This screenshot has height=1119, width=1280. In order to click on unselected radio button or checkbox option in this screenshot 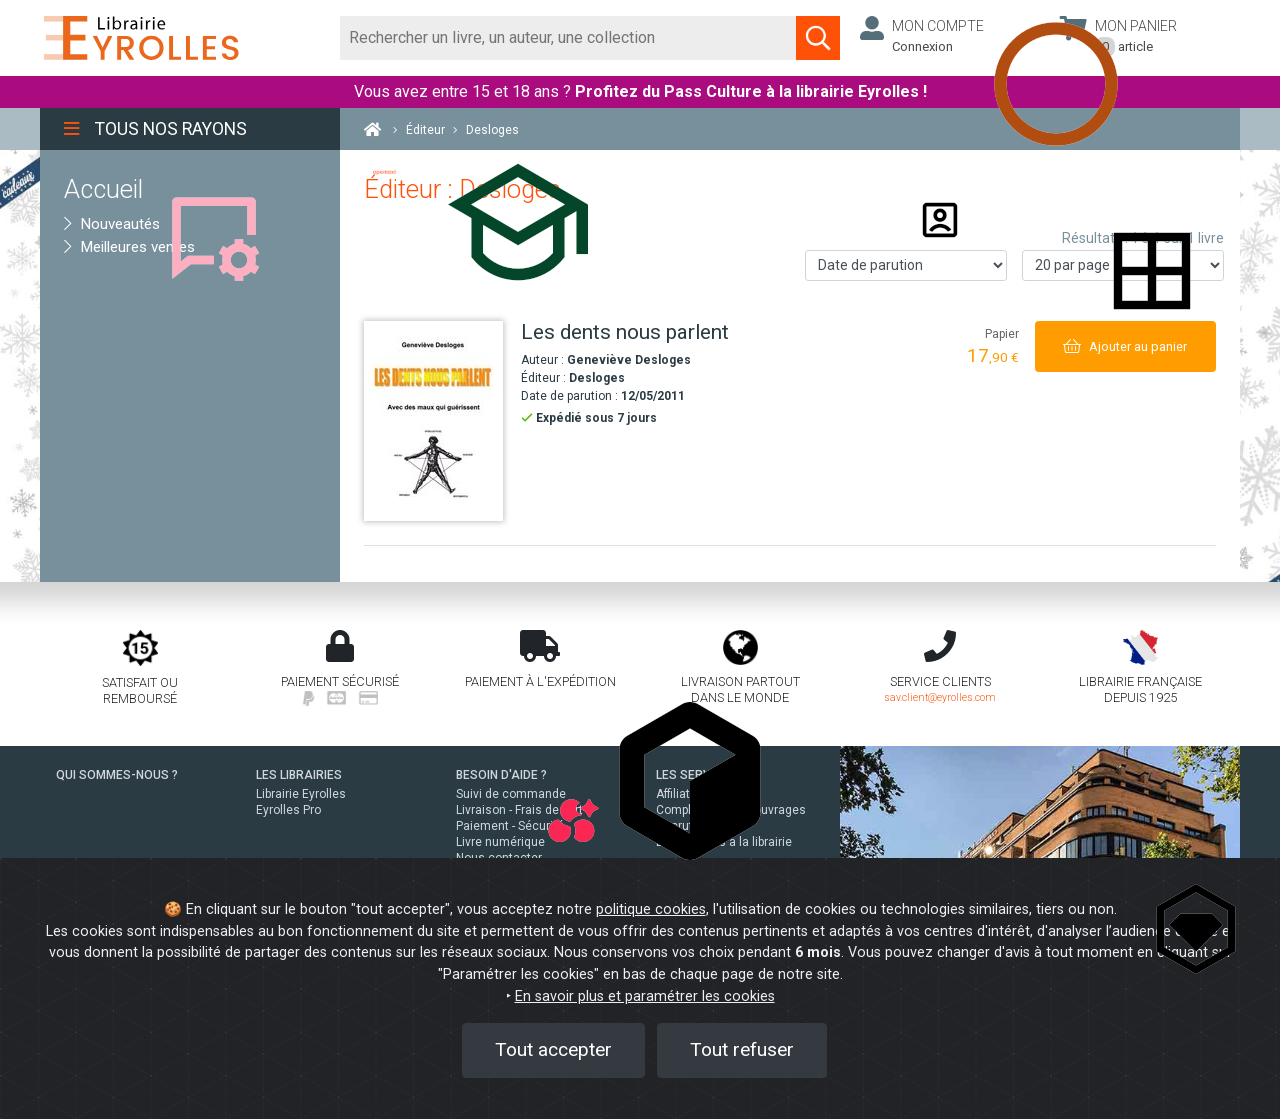, I will do `click(1056, 84)`.